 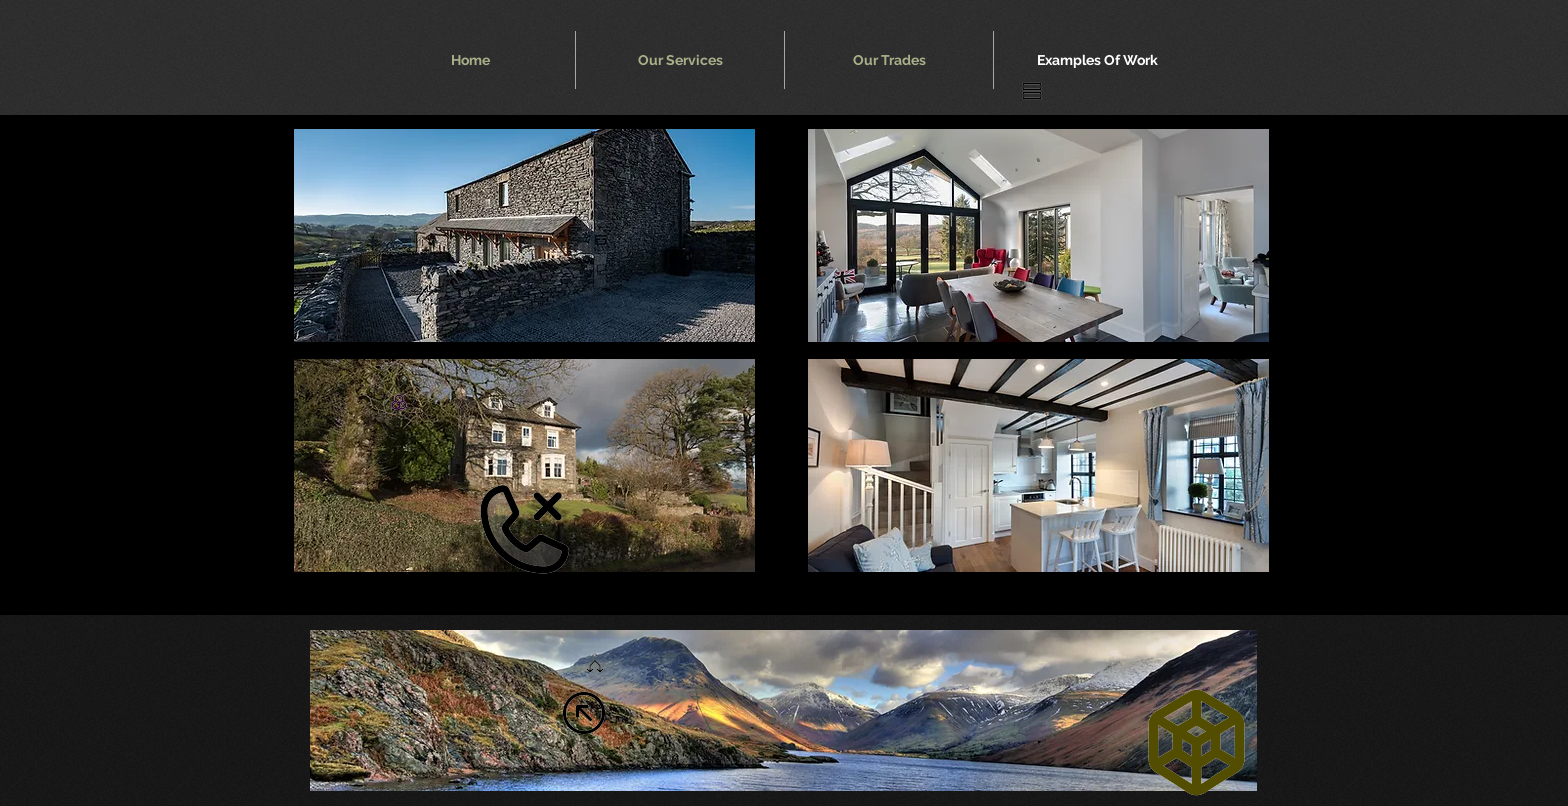 I want to click on open NetBeans IDE, so click(x=1196, y=742).